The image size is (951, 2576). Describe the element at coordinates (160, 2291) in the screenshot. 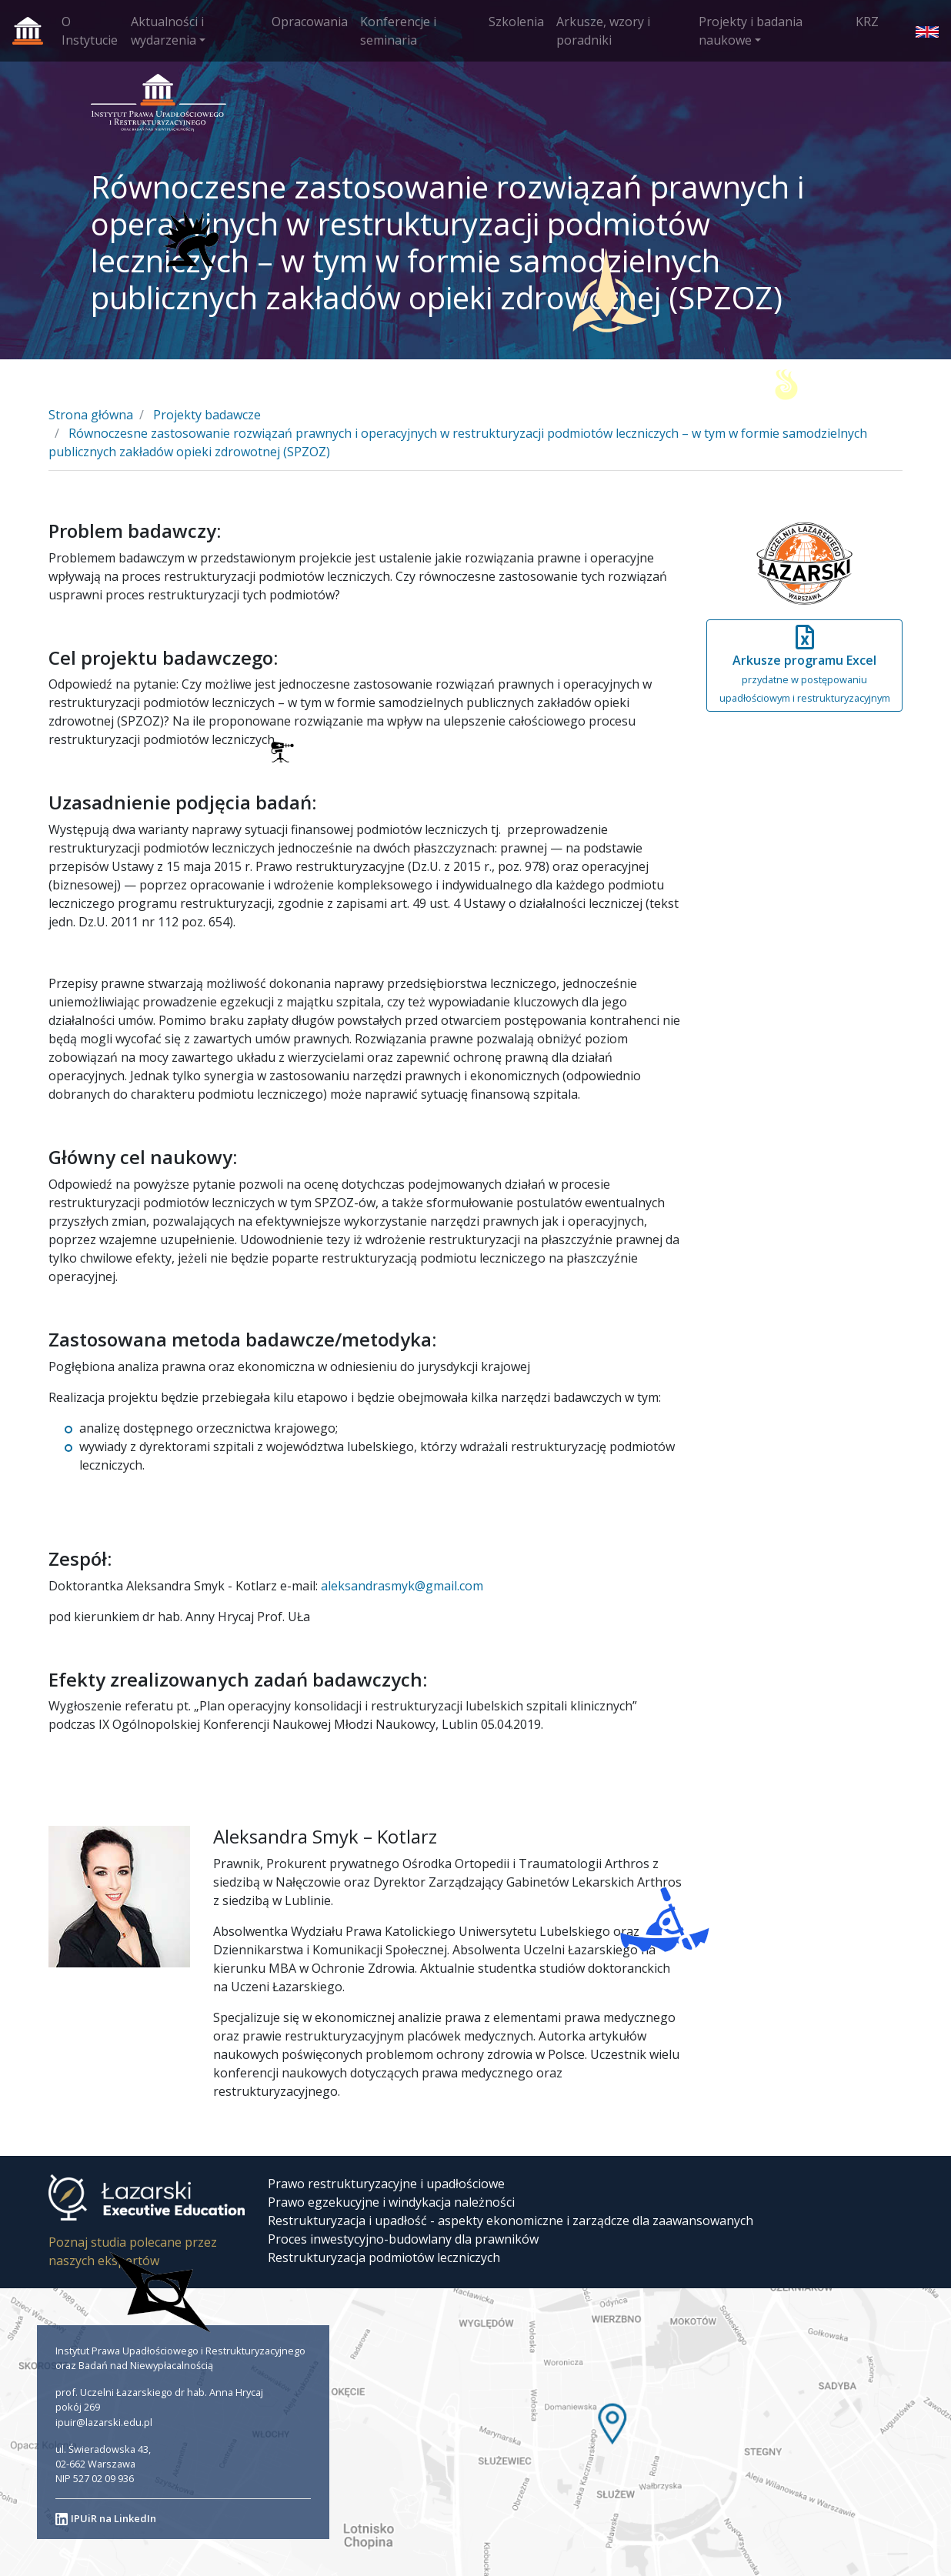

I see `mark as favorite` at that location.